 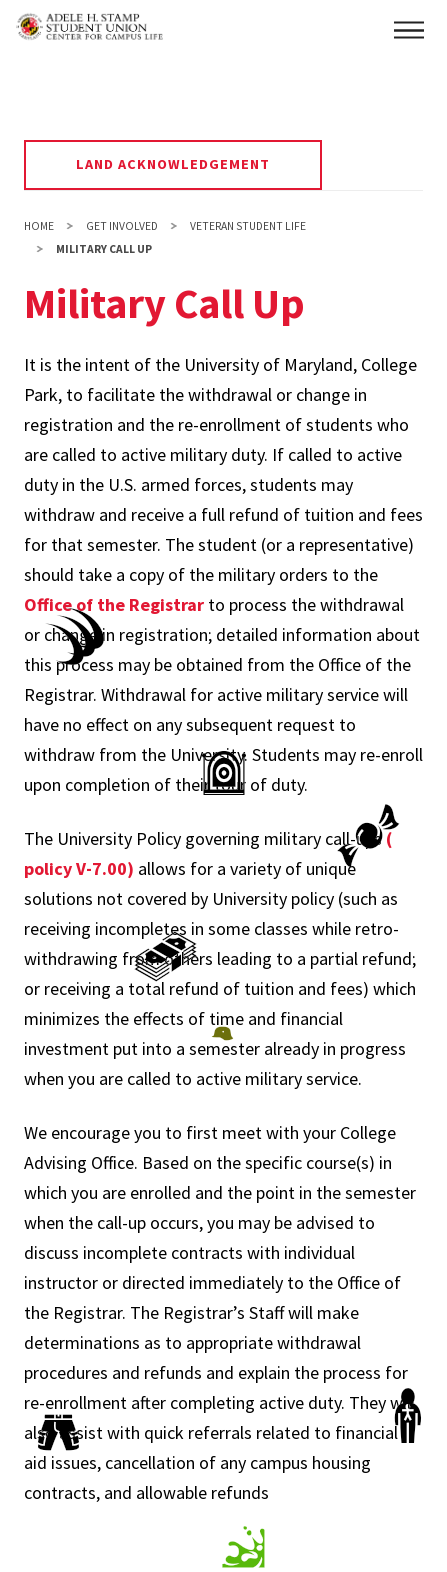 What do you see at coordinates (58, 1432) in the screenshot?
I see `select shorts or casual clothing option` at bounding box center [58, 1432].